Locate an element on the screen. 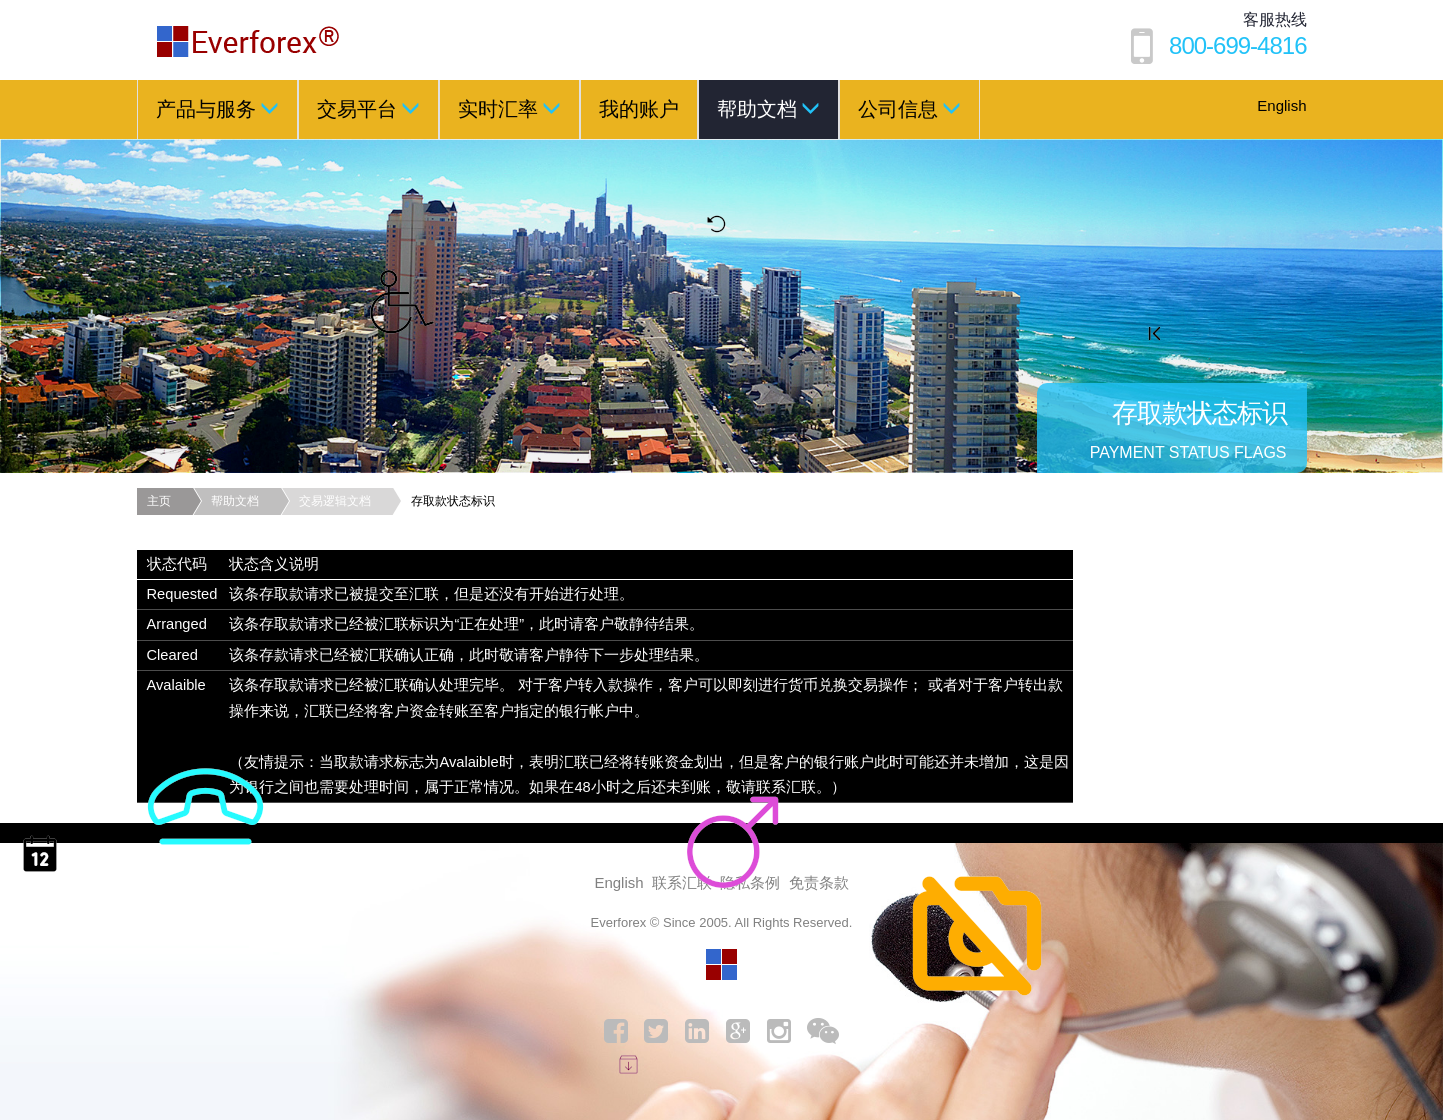  undo the last action is located at coordinates (717, 224).